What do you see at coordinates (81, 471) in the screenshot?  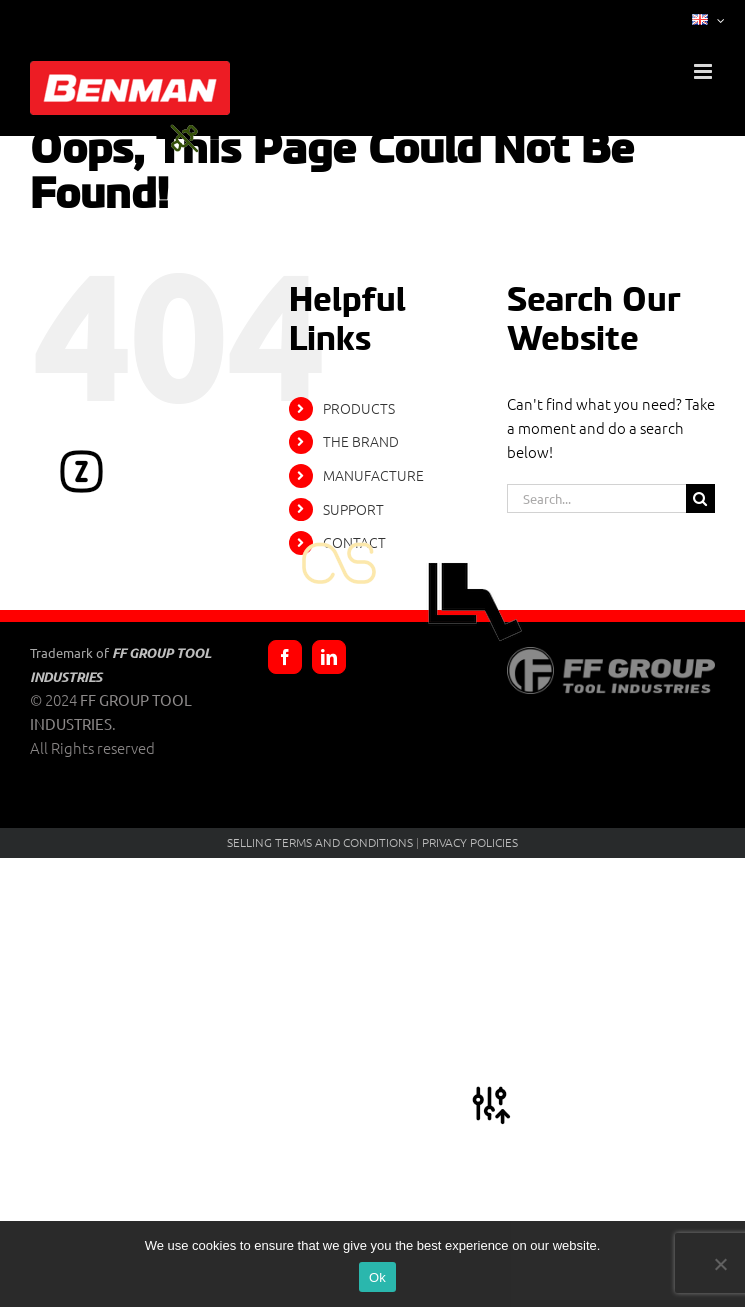 I see `alphabetical sorting option (Z)` at bounding box center [81, 471].